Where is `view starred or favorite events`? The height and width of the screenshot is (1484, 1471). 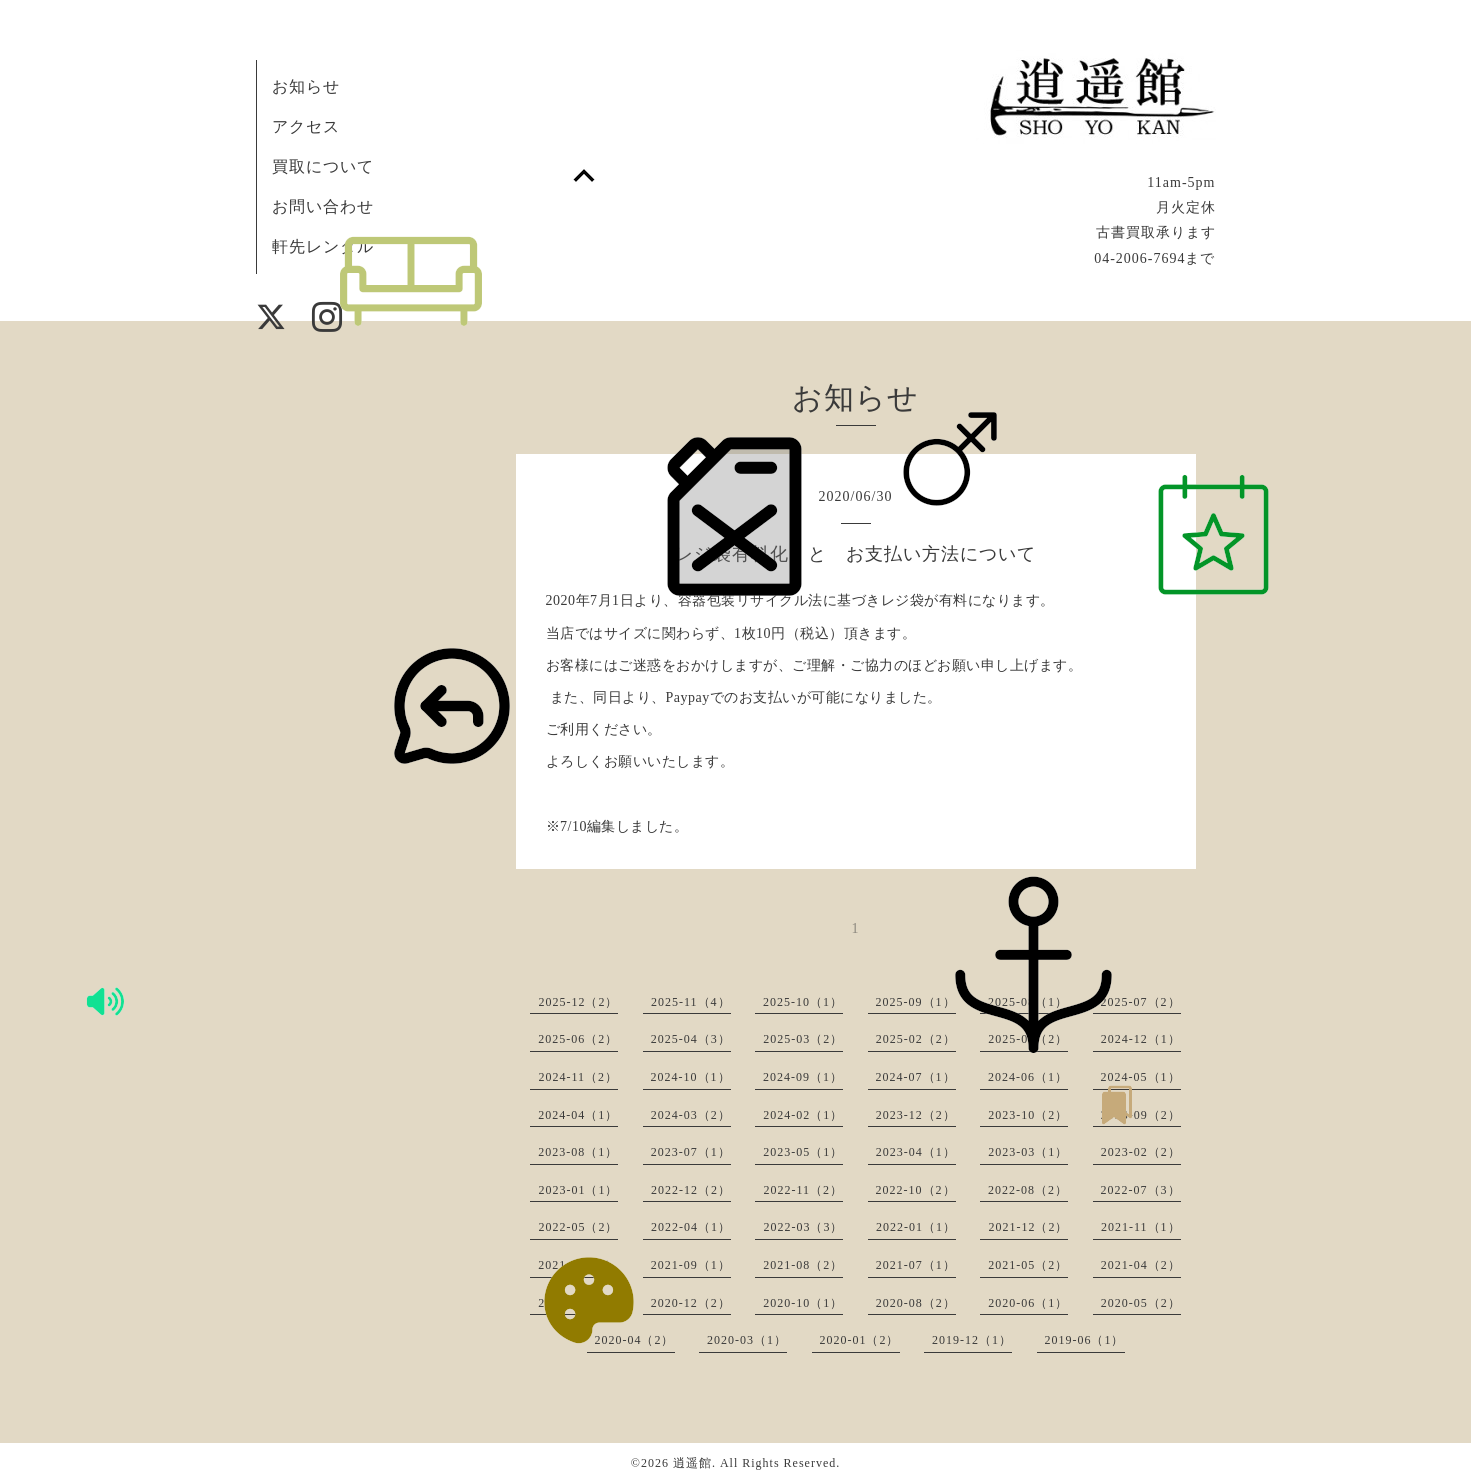 view starred or favorite events is located at coordinates (1213, 539).